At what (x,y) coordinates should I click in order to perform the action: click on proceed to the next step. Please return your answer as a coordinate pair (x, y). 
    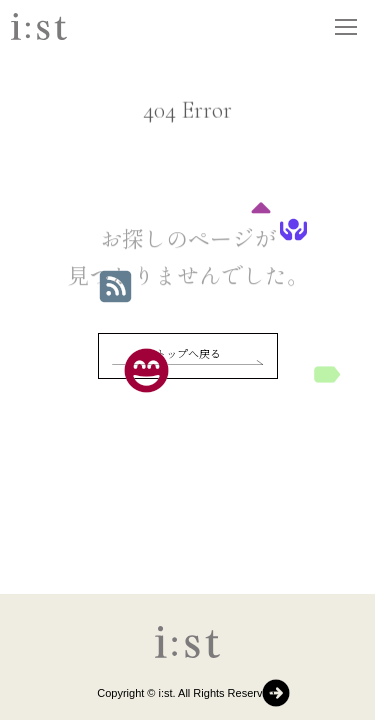
    Looking at the image, I should click on (276, 693).